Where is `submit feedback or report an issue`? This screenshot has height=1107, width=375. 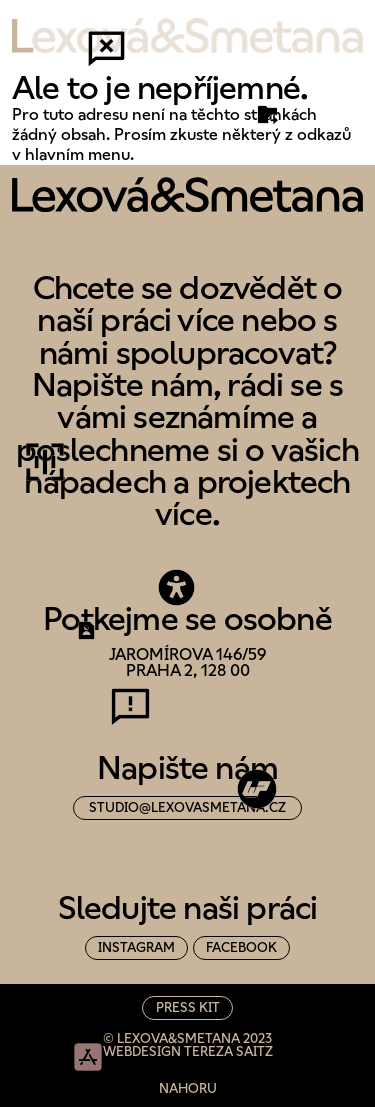
submit feedback or report an issue is located at coordinates (130, 705).